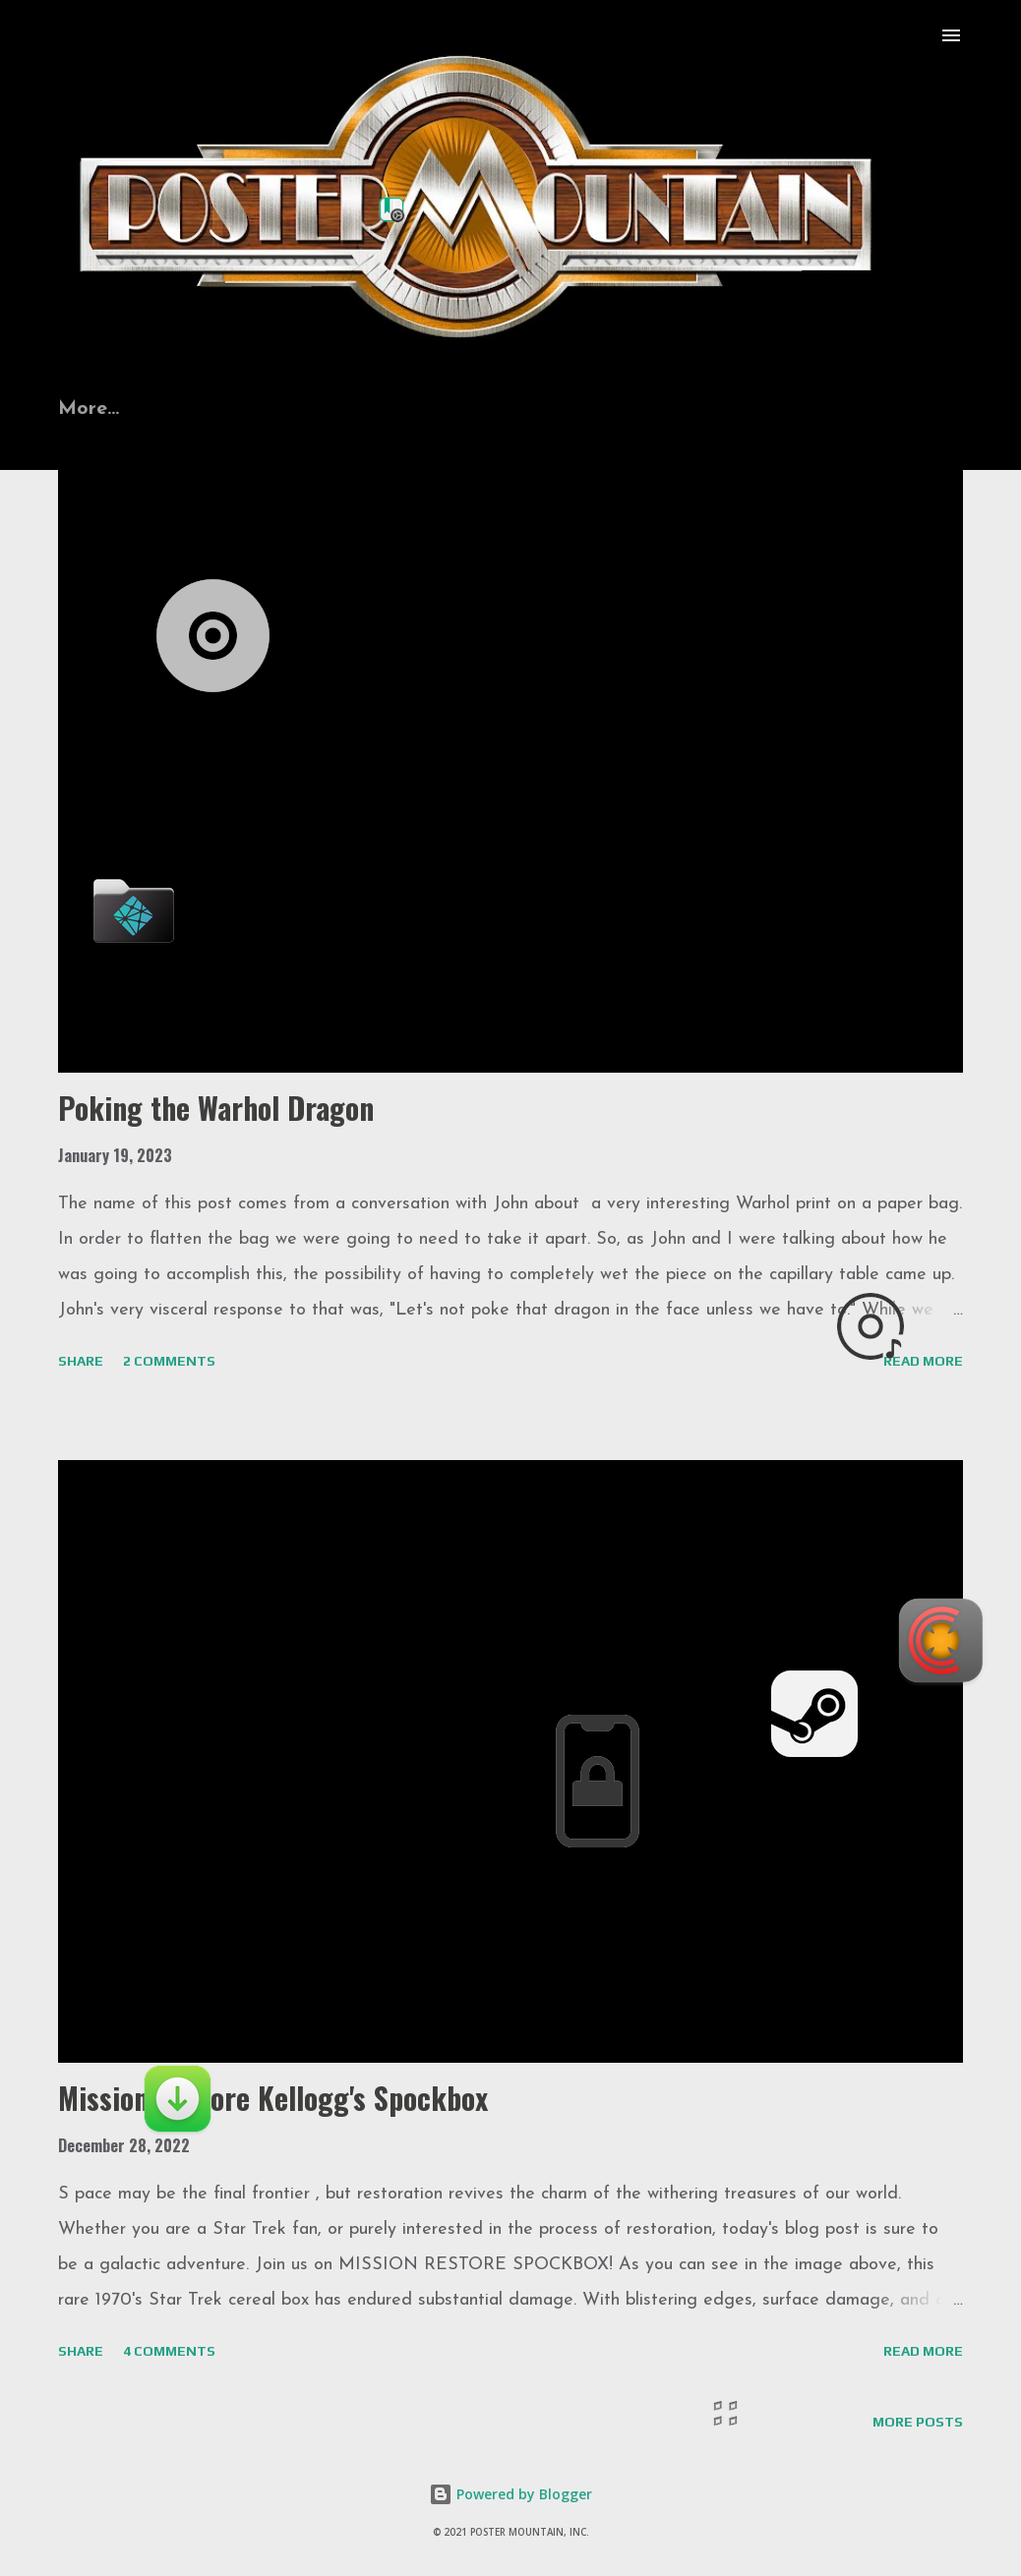 This screenshot has height=2576, width=1021. What do you see at coordinates (725, 2414) in the screenshot?
I see `enable grid arrangement for desktop items` at bounding box center [725, 2414].